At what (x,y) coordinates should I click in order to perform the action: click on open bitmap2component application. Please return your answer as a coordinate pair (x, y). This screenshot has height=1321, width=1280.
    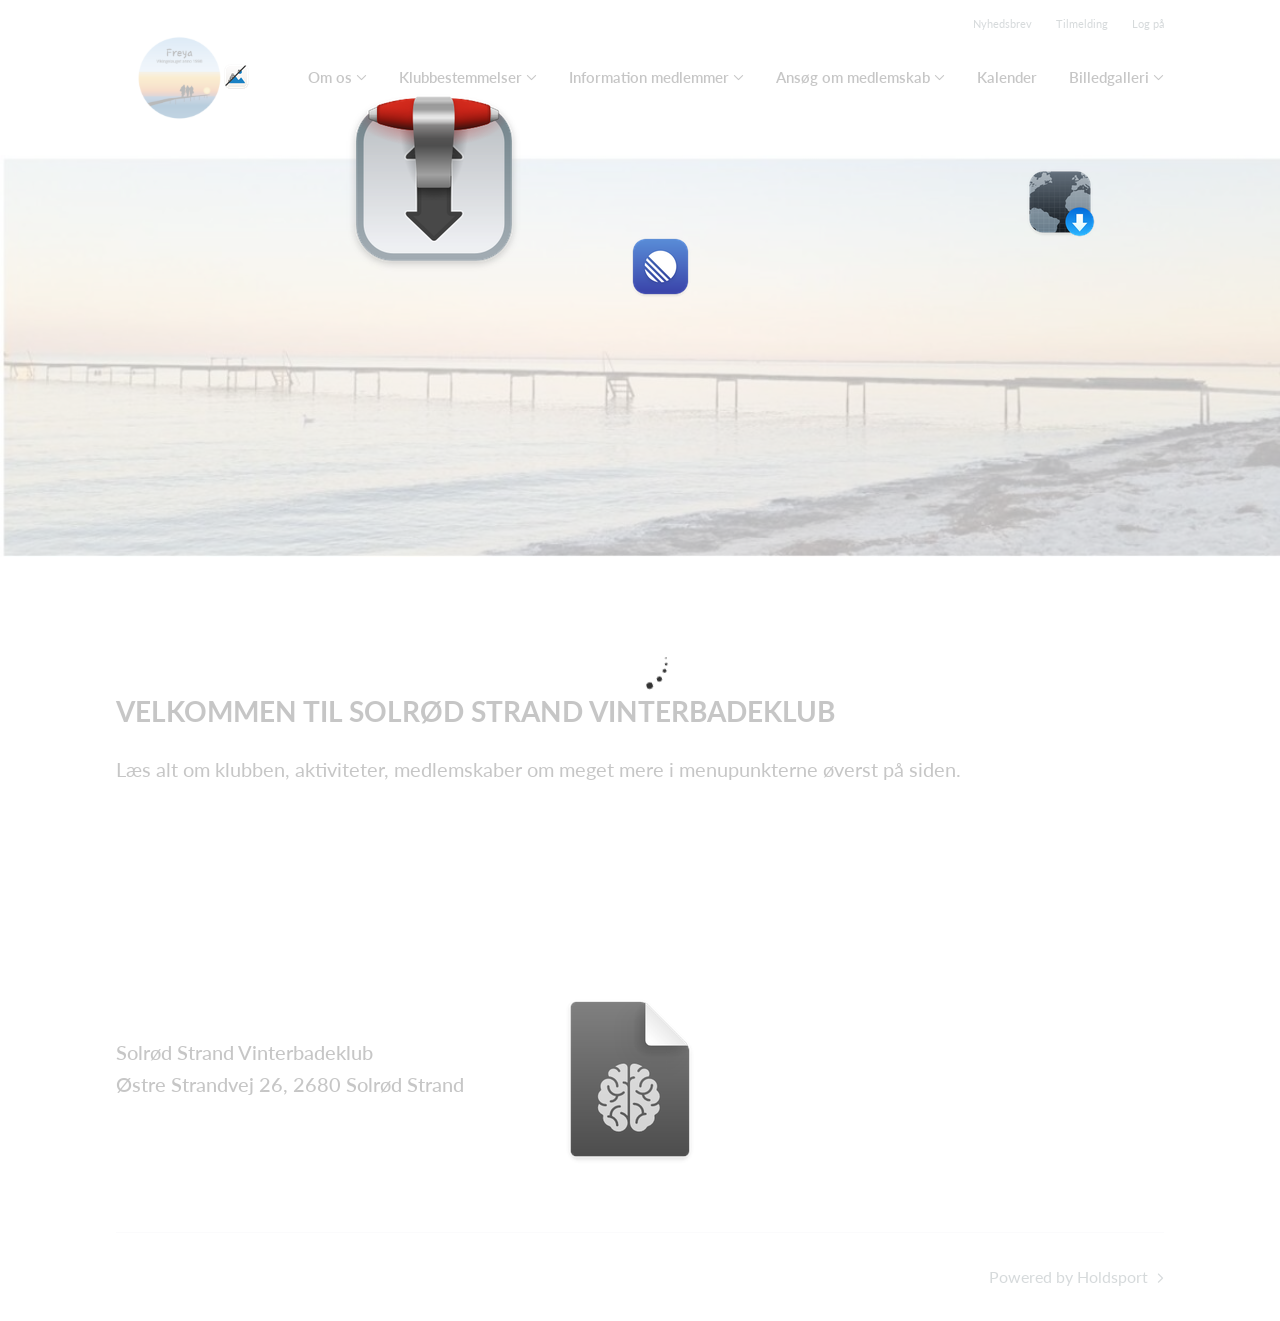
    Looking at the image, I should click on (236, 76).